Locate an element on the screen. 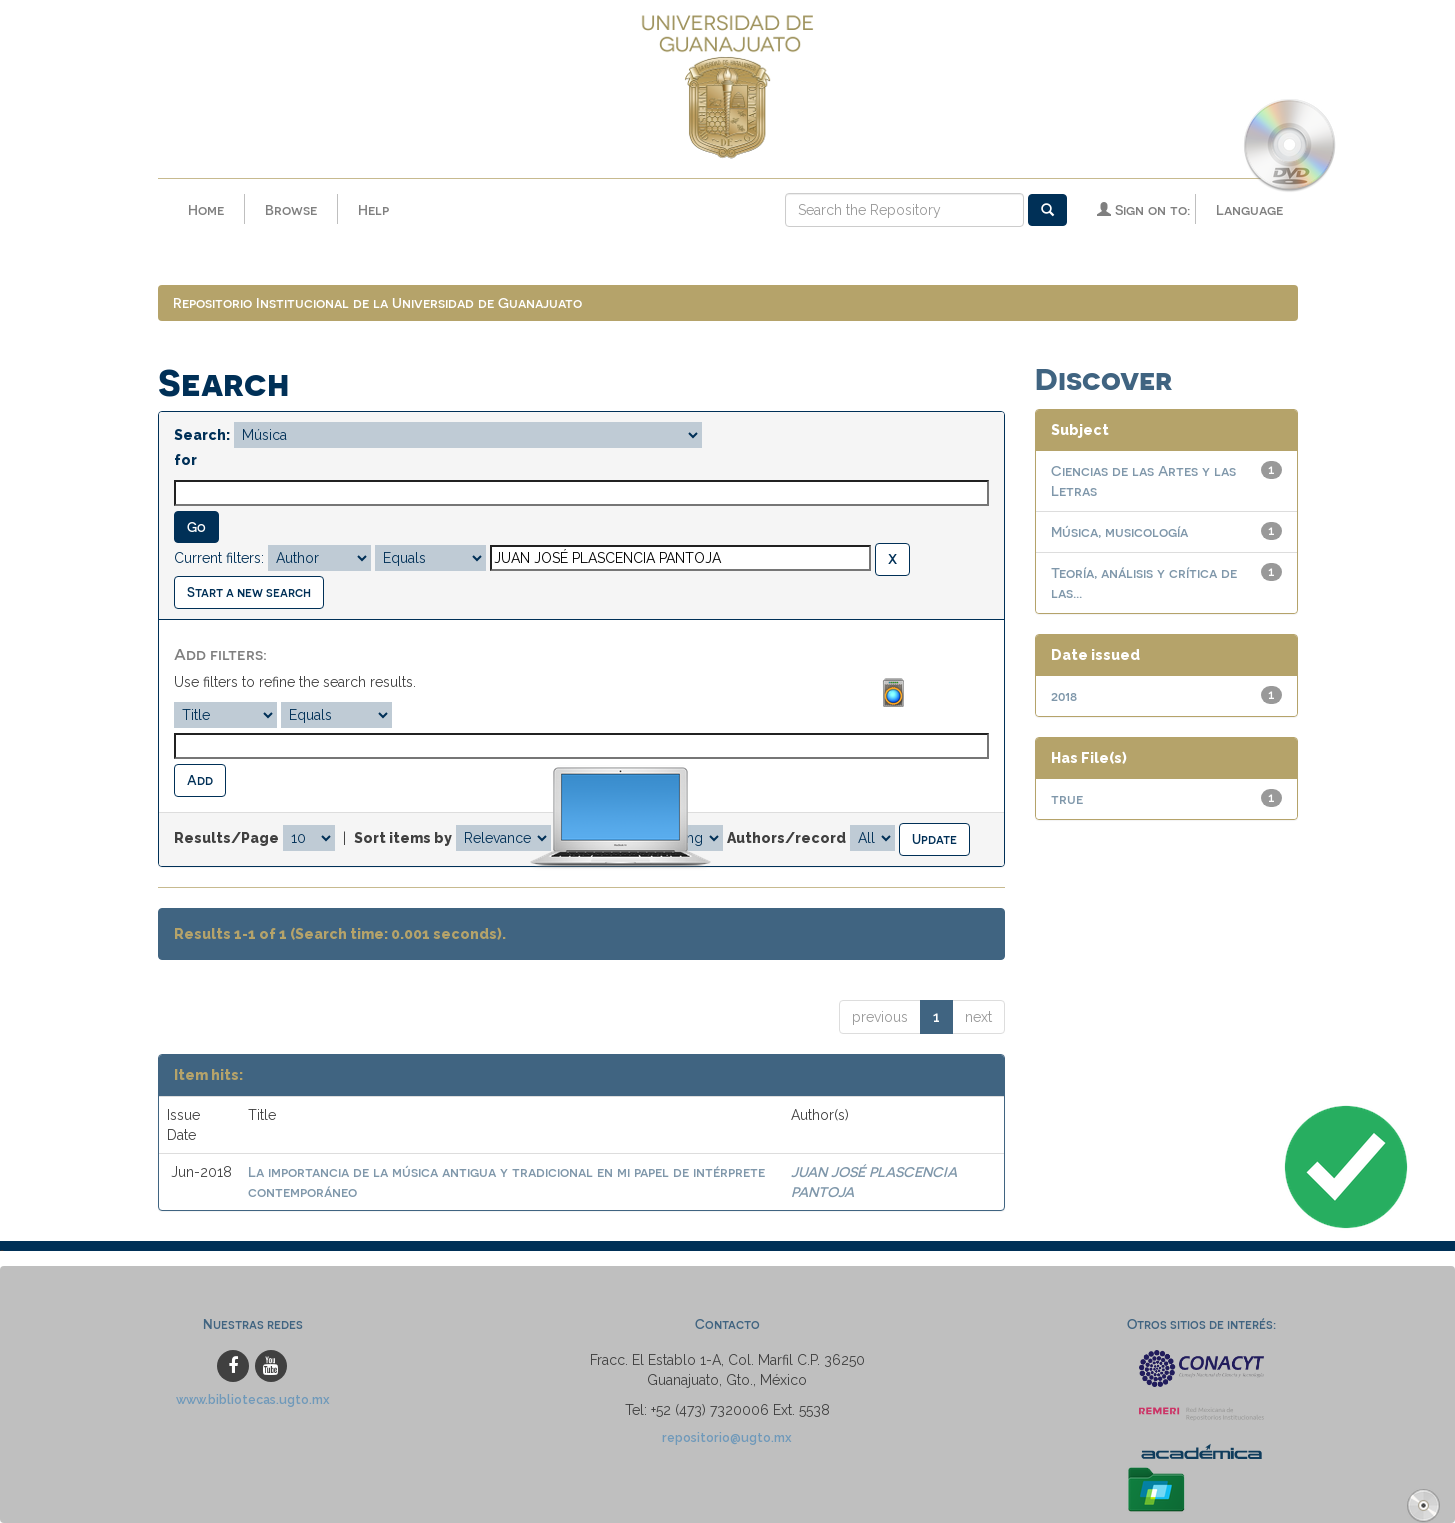 This screenshot has height=1523, width=1455. indicates this macbook air in system preferences is located at coordinates (620, 802).